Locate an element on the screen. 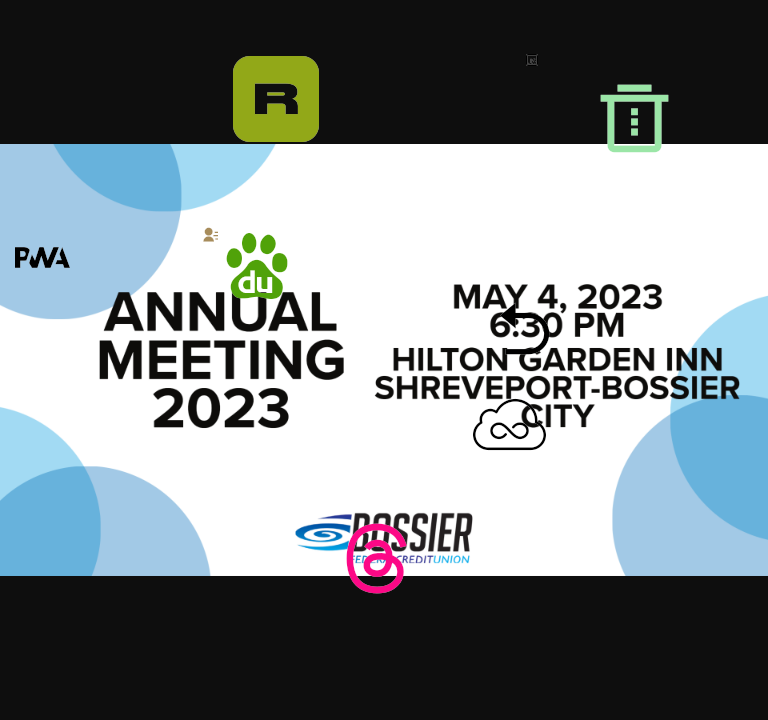 Image resolution: width=768 pixels, height=720 pixels. indicates a JavaScript file or code component is located at coordinates (532, 60).